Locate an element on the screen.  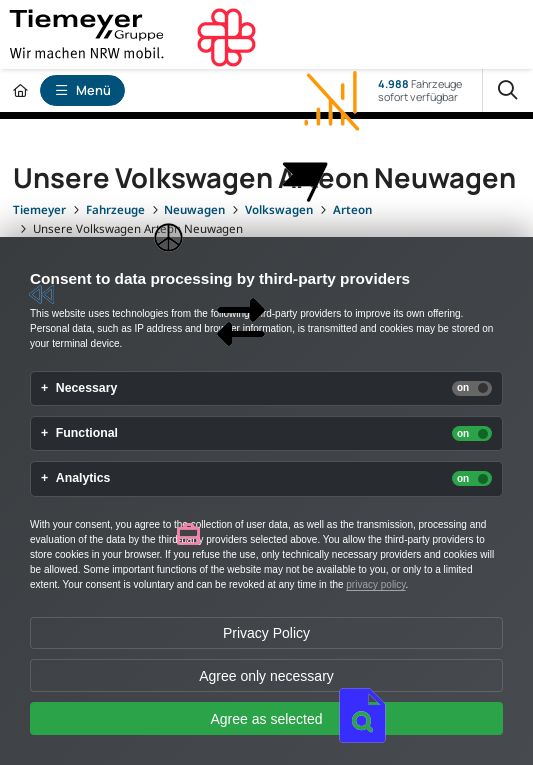
indicates no cellular signal or network connection is located at coordinates (333, 102).